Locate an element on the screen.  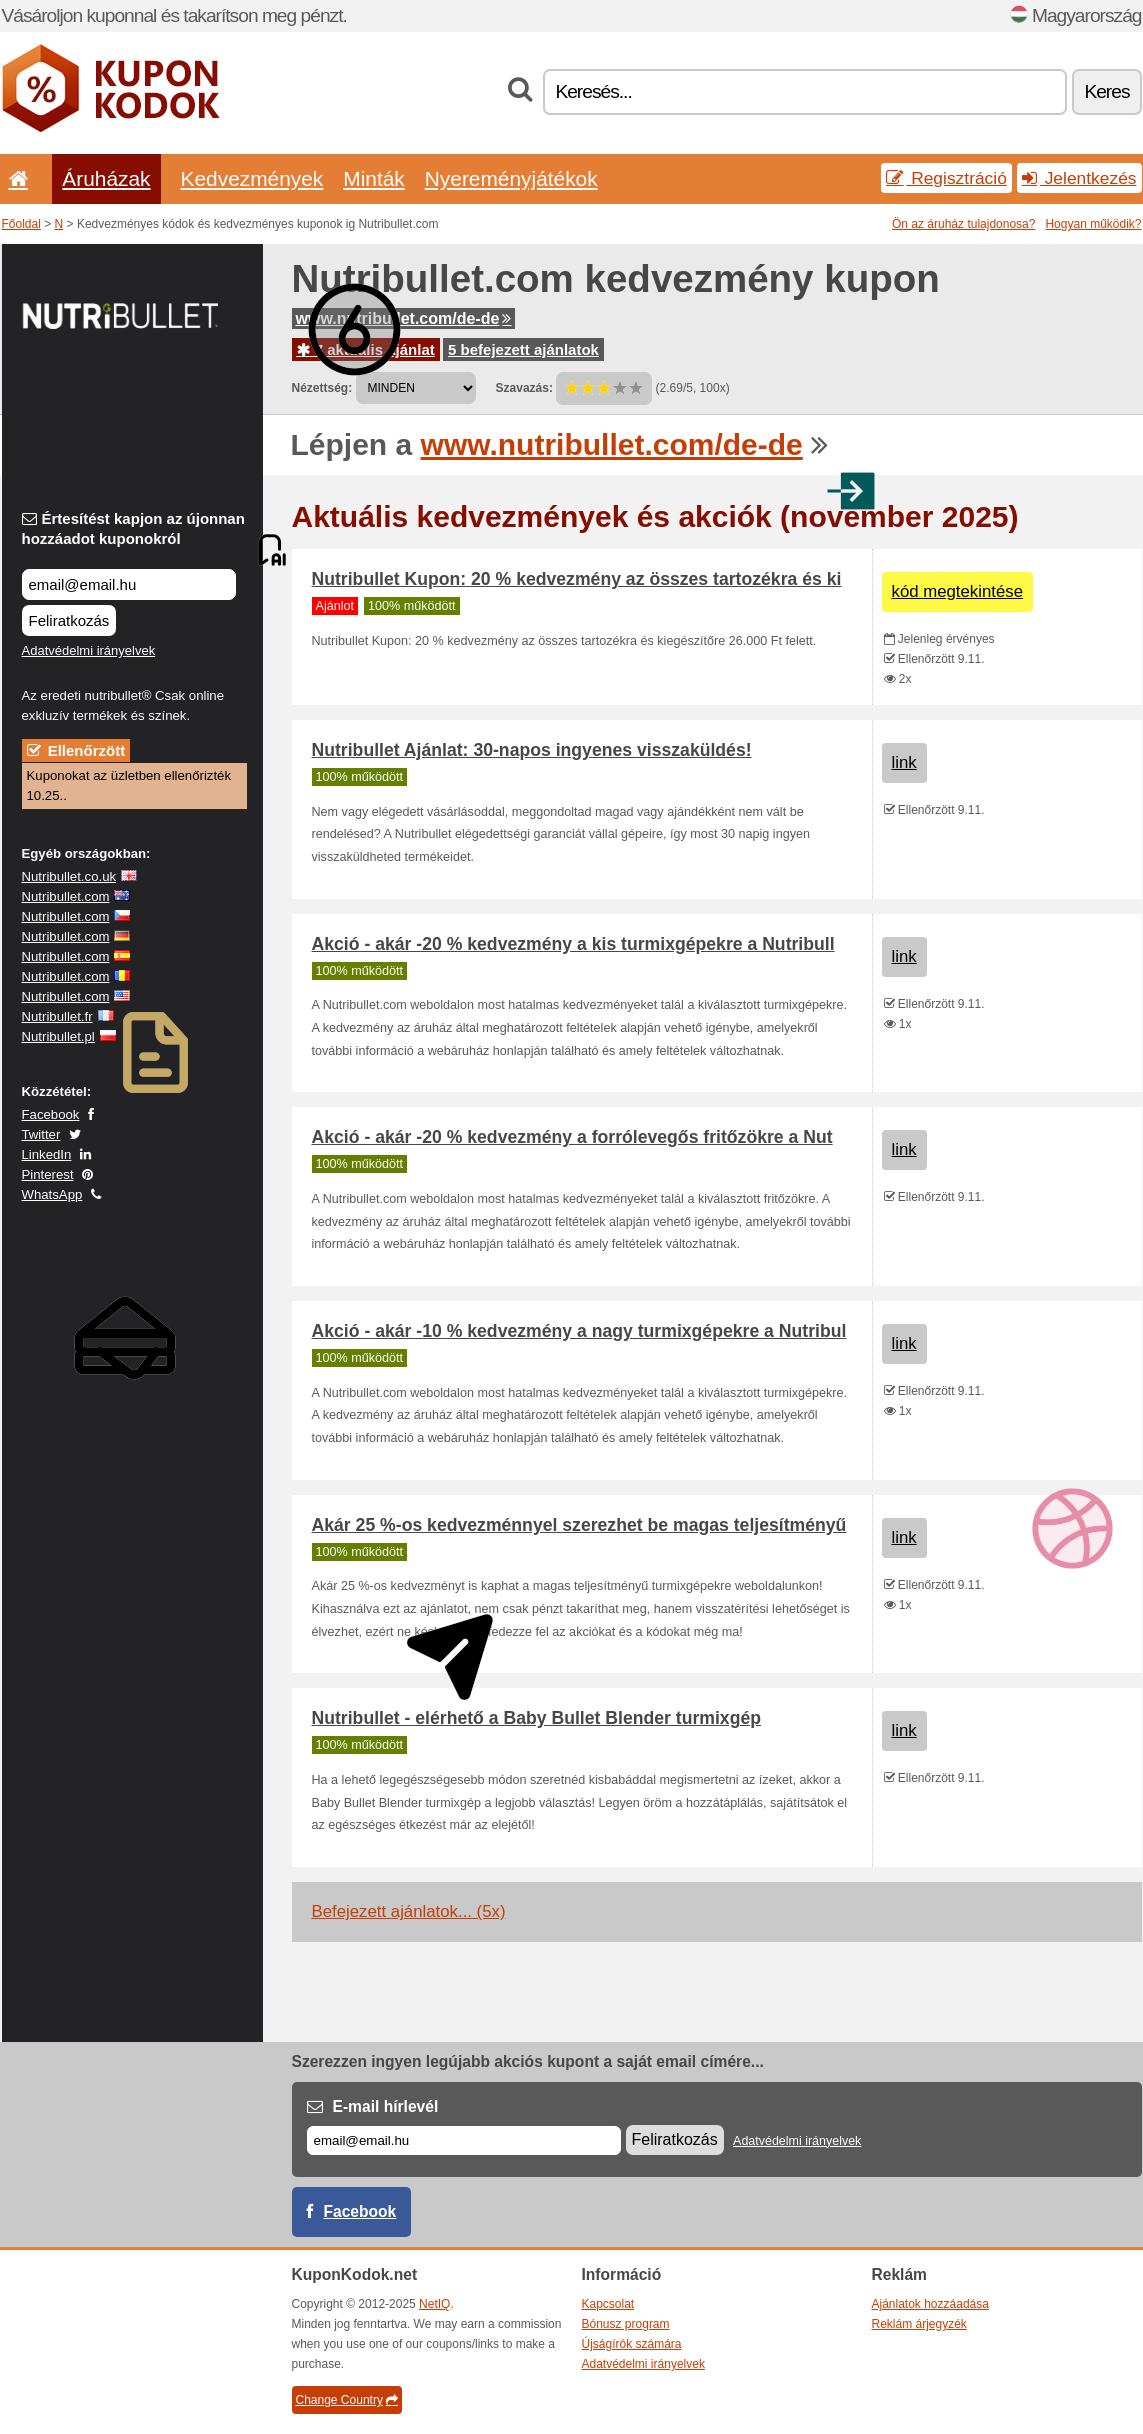
indicates step 6 in a multi-step process is located at coordinates (354, 329).